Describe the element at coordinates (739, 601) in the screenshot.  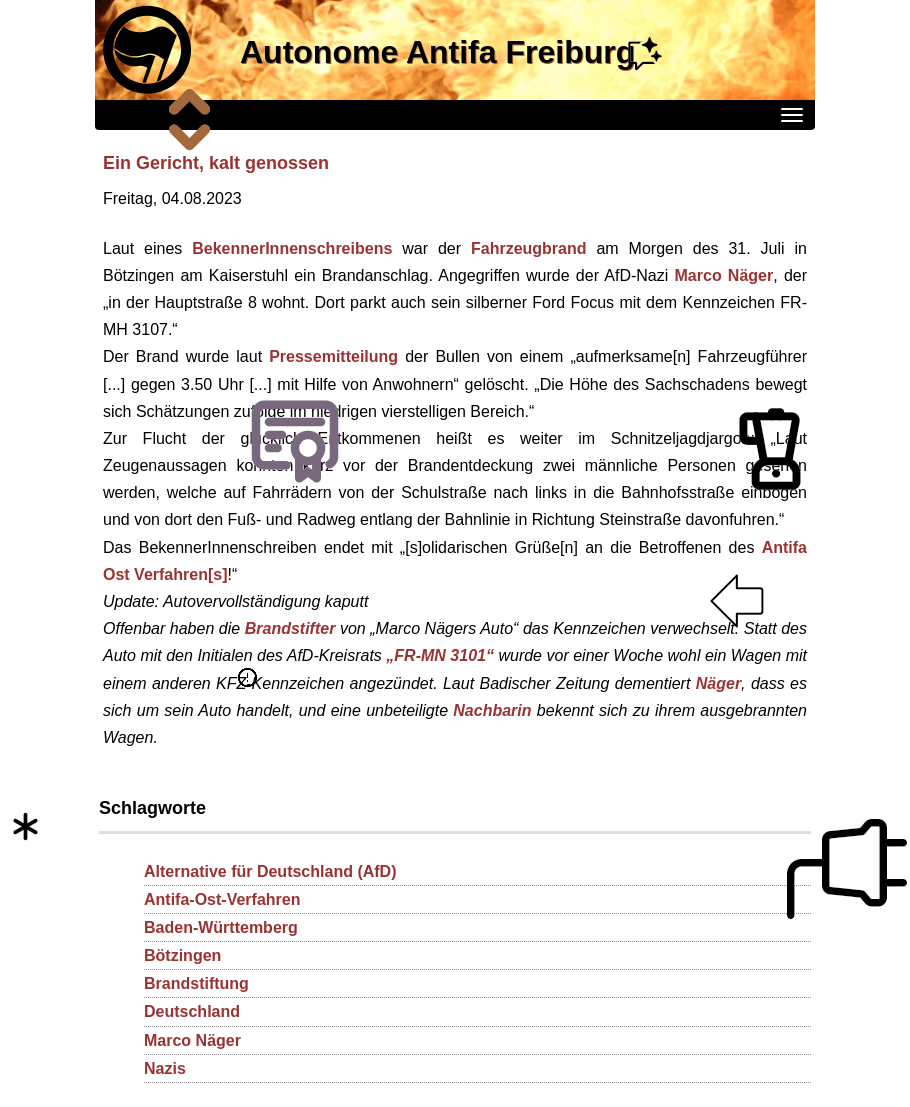
I see `go back to the previous screen` at that location.